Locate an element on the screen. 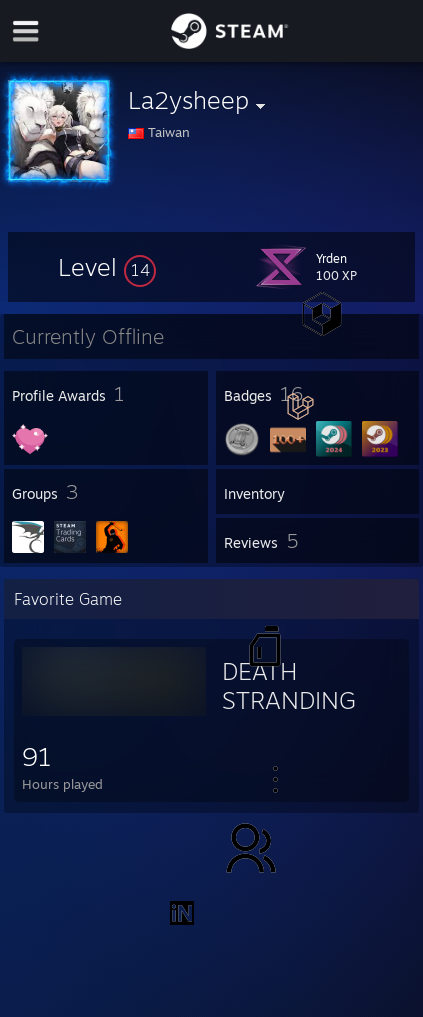  laravel framework logo is located at coordinates (300, 406).